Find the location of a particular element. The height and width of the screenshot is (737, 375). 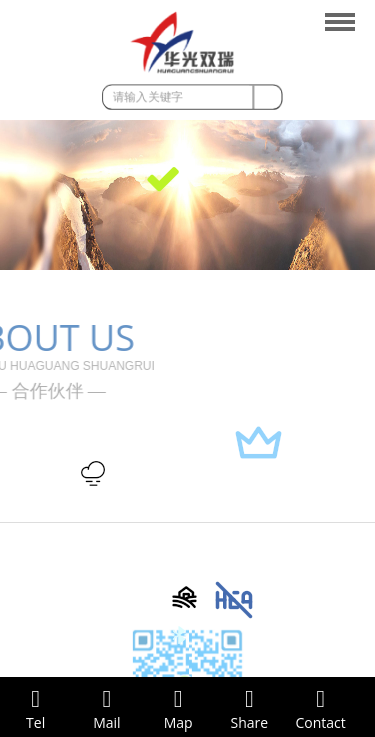

indicates premium or VIP membership status is located at coordinates (258, 442).